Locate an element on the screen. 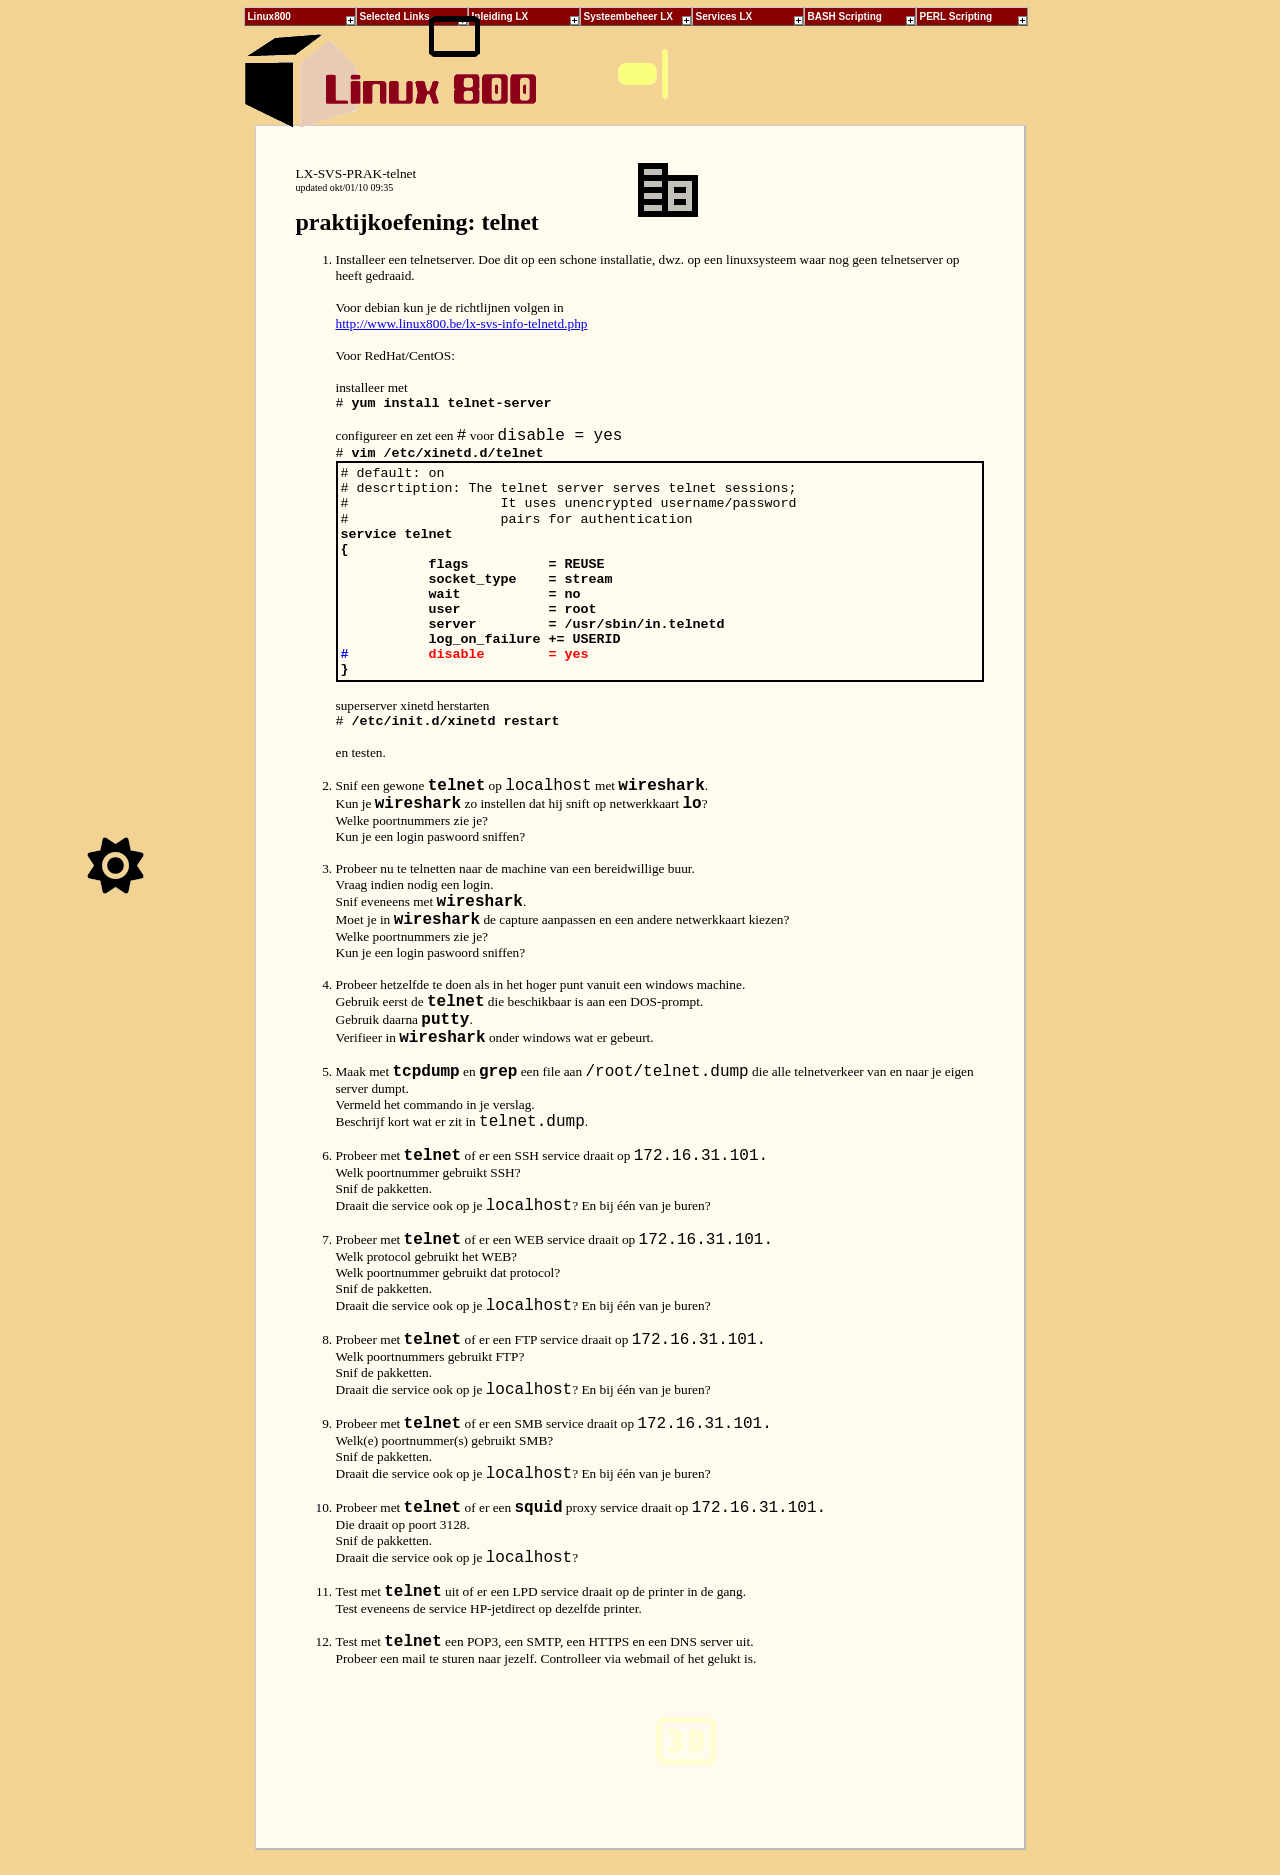 The width and height of the screenshot is (1280, 1875). view company or organization details is located at coordinates (668, 190).